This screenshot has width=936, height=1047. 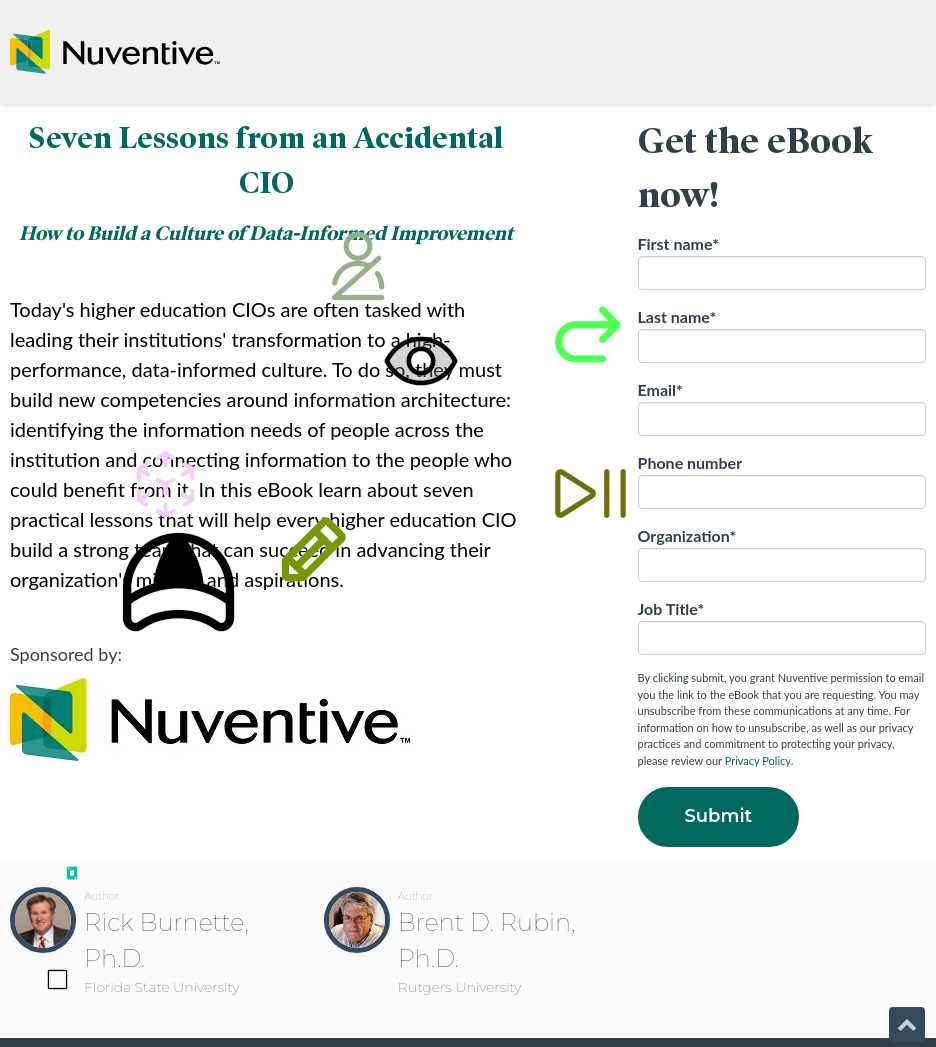 I want to click on play the 8 card in a card game, so click(x=72, y=873).